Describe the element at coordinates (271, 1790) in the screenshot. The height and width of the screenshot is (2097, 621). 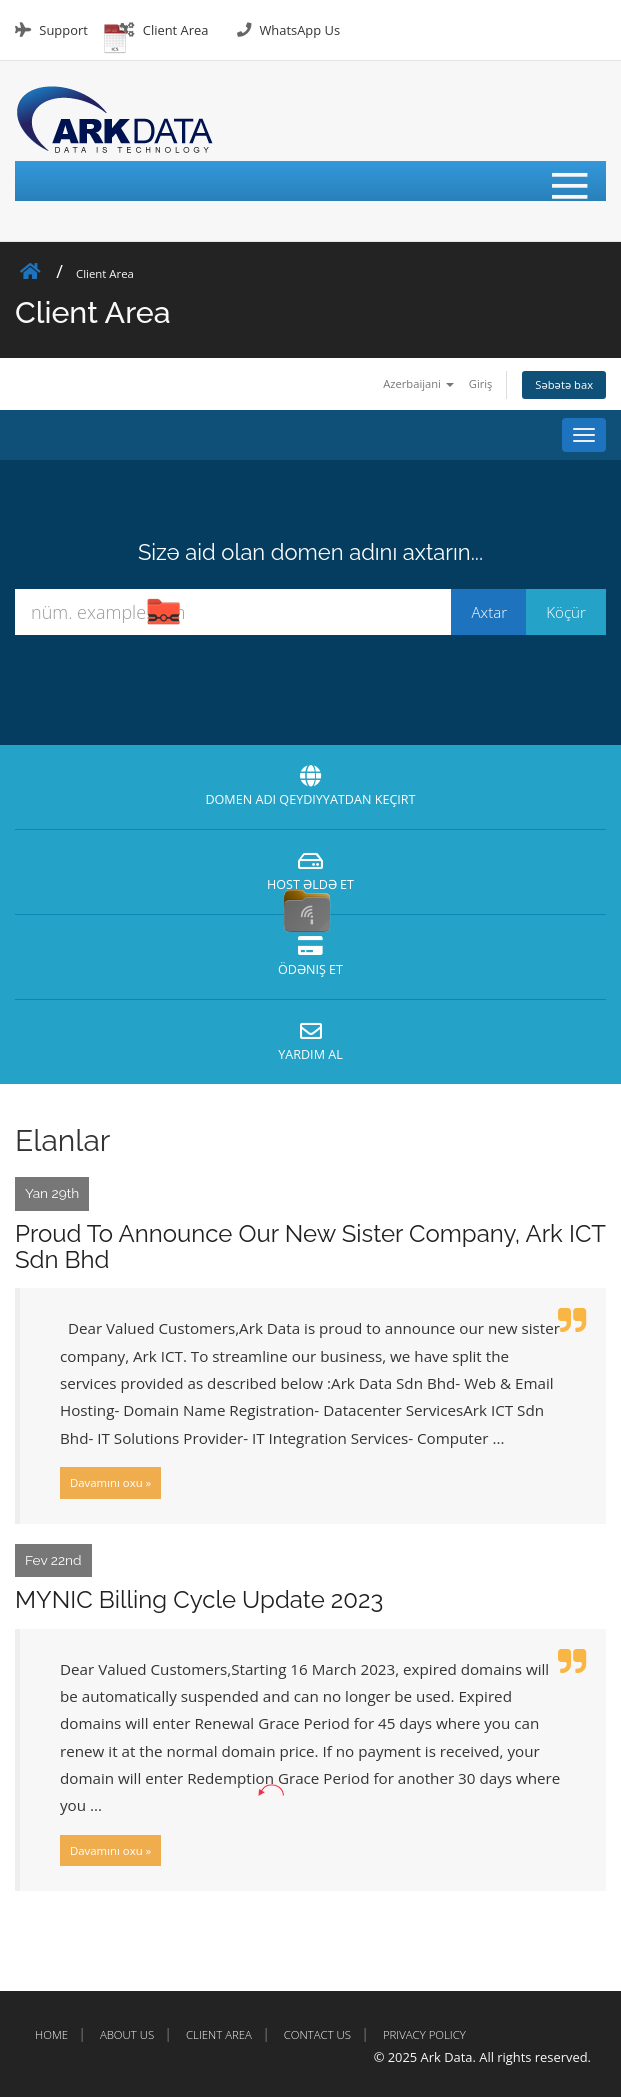
I see `undo the last action` at that location.